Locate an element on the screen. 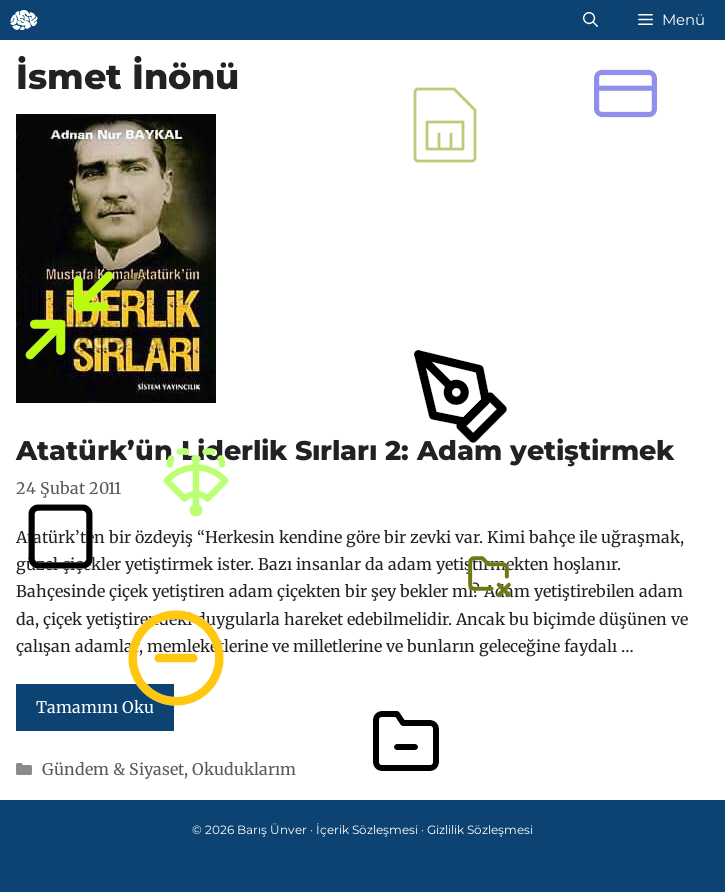  activate windshield washer fluid is located at coordinates (196, 484).